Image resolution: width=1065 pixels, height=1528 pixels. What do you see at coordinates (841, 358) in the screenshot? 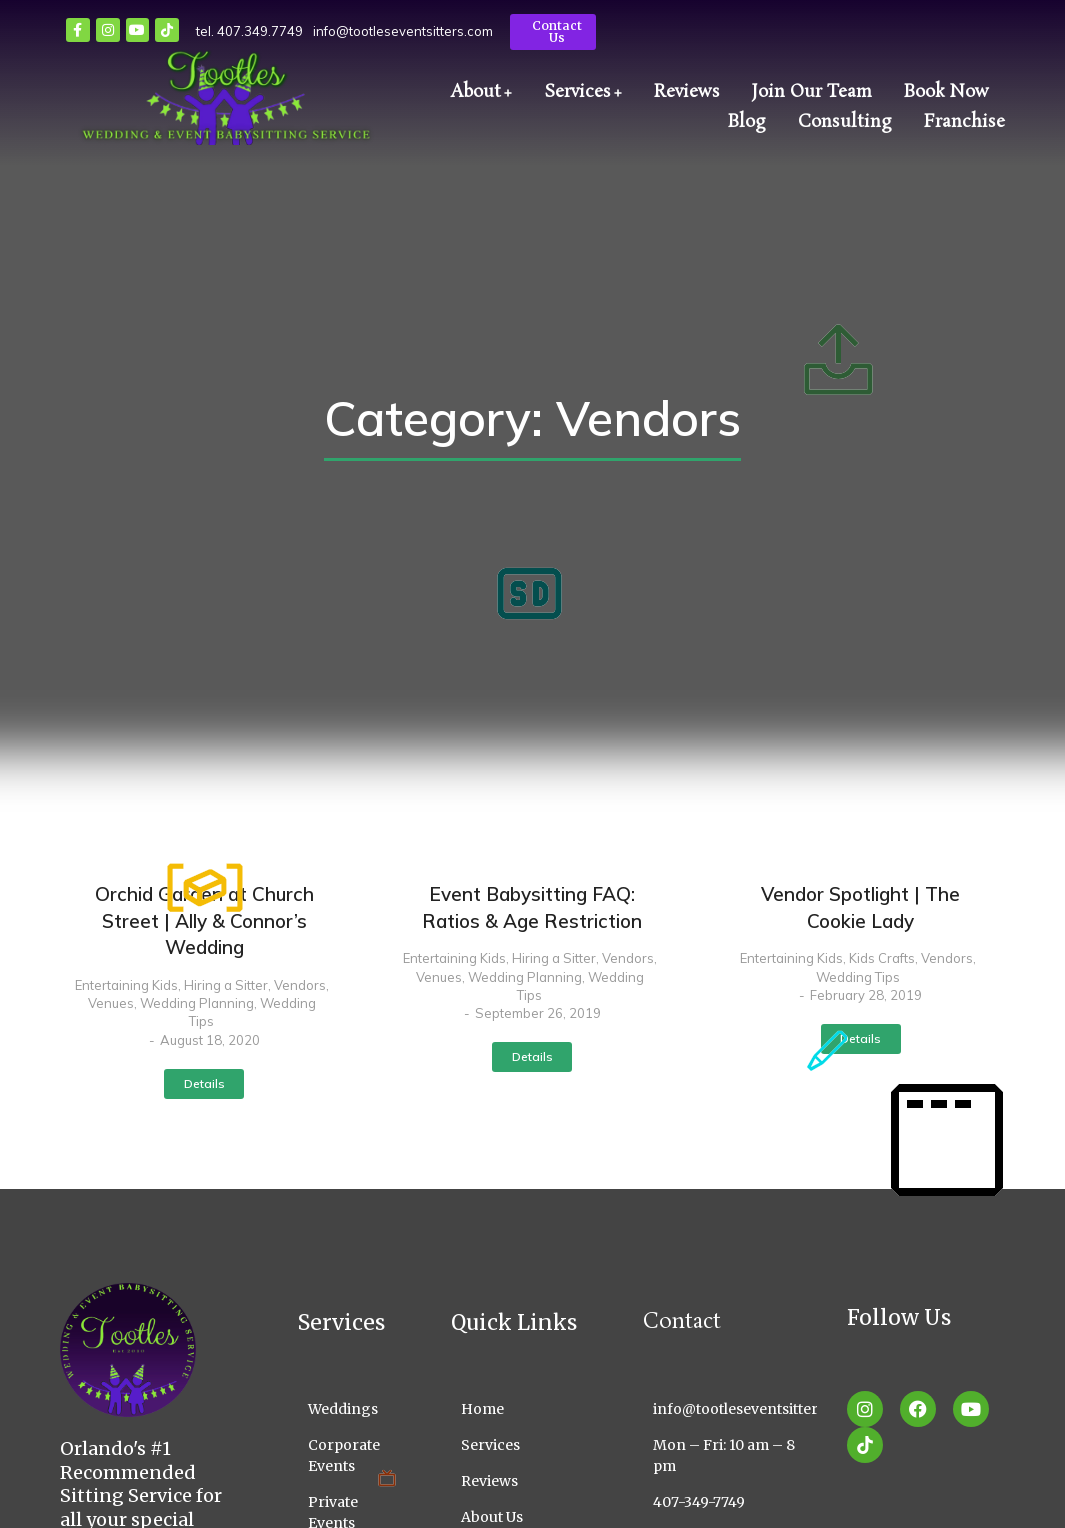
I see `pop changes from git stash` at bounding box center [841, 358].